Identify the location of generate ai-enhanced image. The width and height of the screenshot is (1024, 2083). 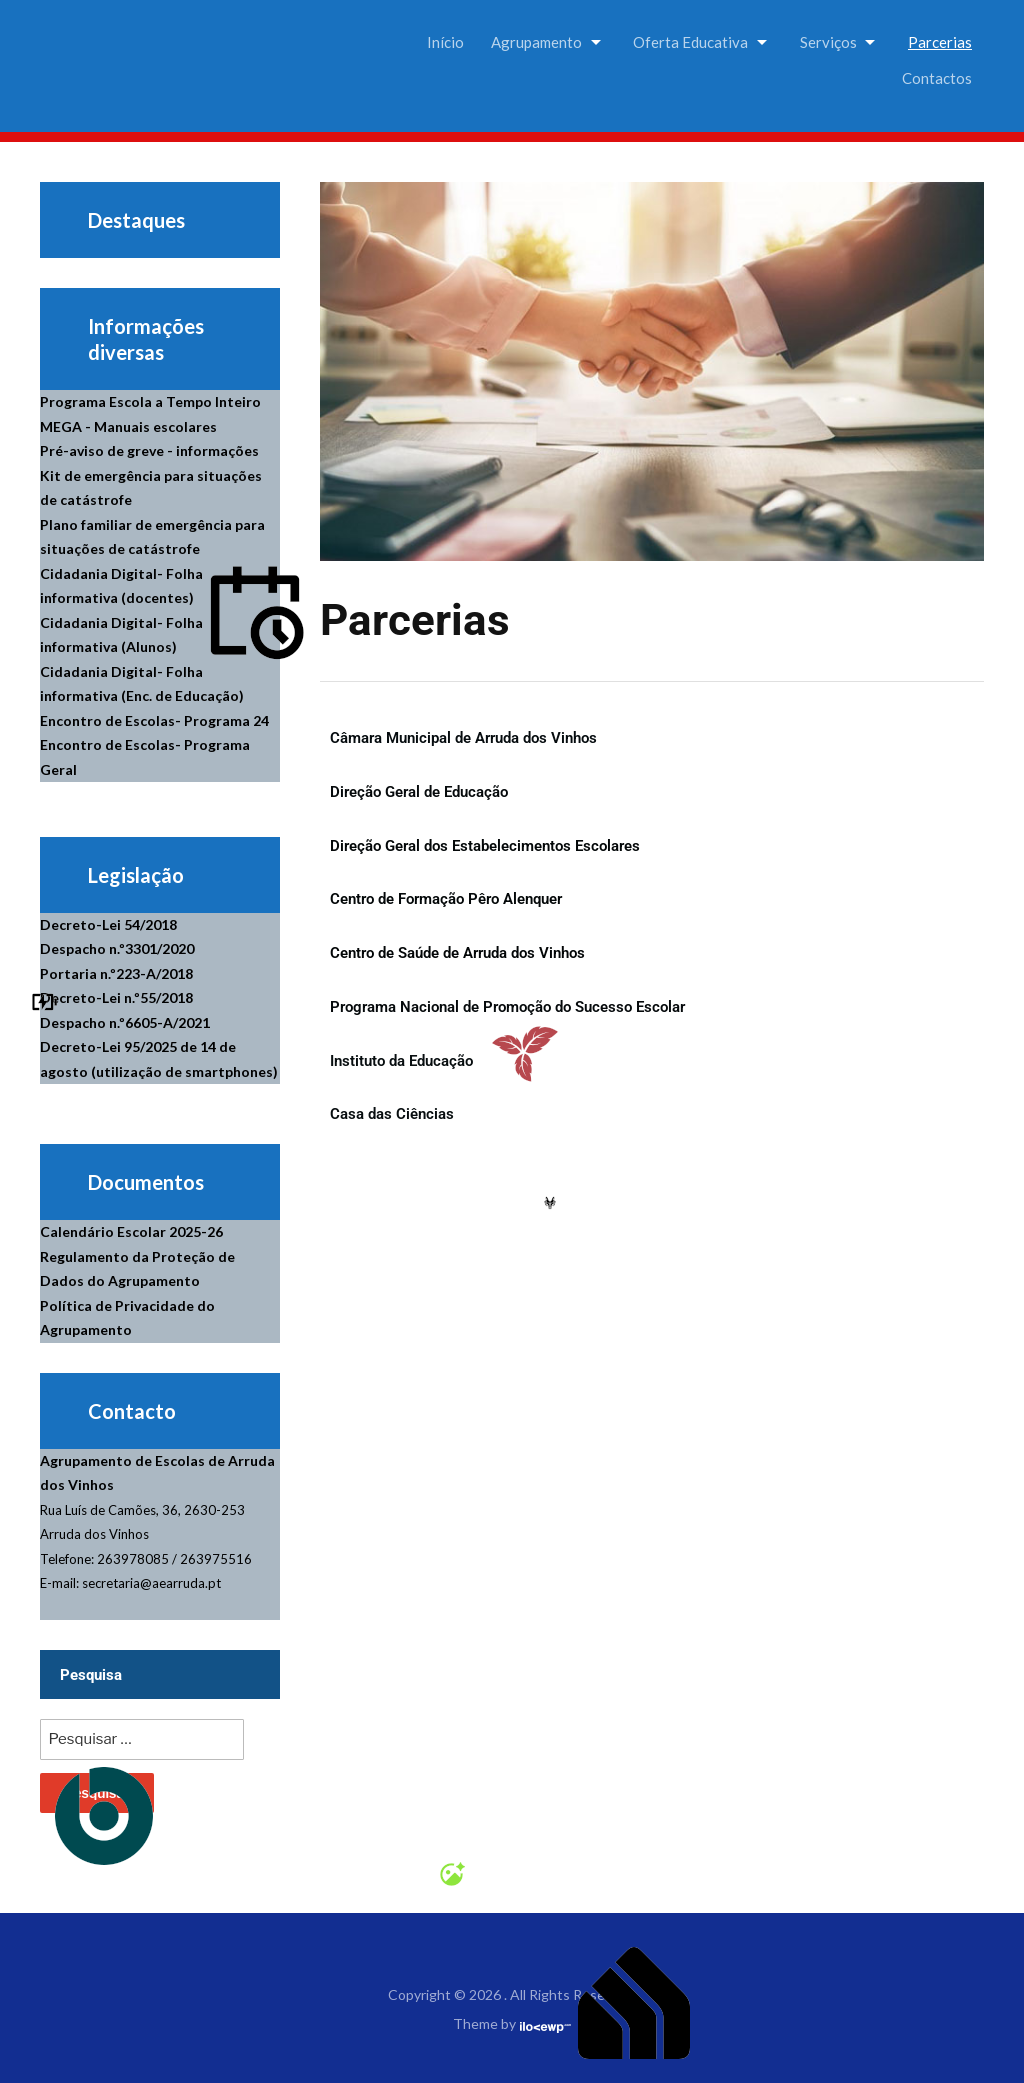
(451, 1874).